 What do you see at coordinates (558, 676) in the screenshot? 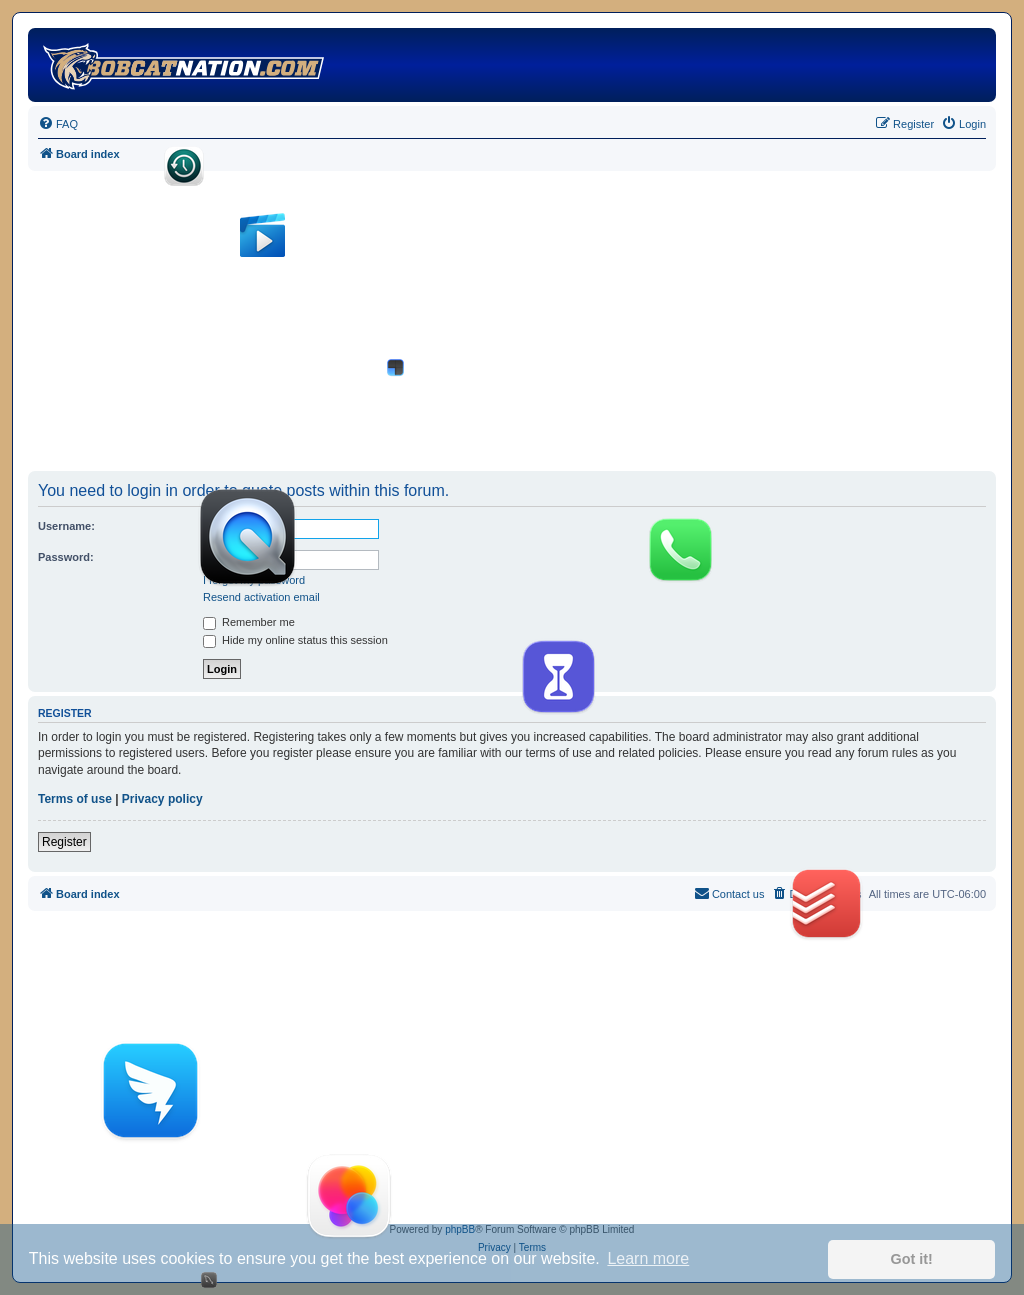
I see `open Screen Time settings` at bounding box center [558, 676].